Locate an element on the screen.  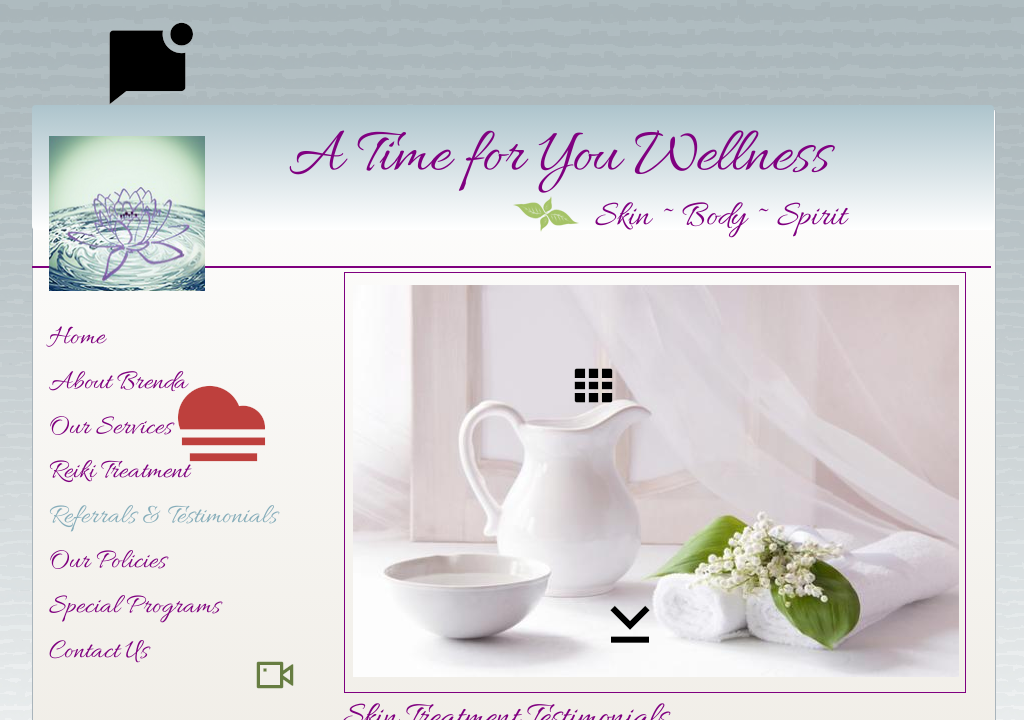
start recording a video is located at coordinates (275, 675).